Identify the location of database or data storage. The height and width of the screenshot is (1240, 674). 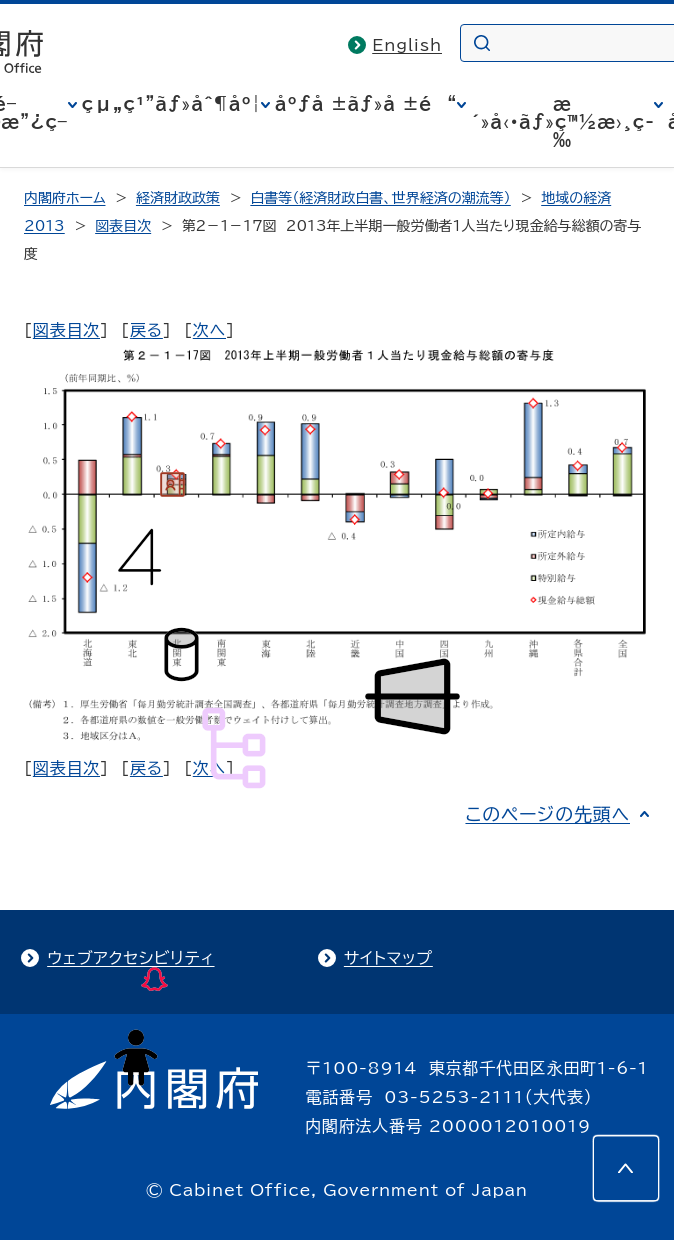
(181, 654).